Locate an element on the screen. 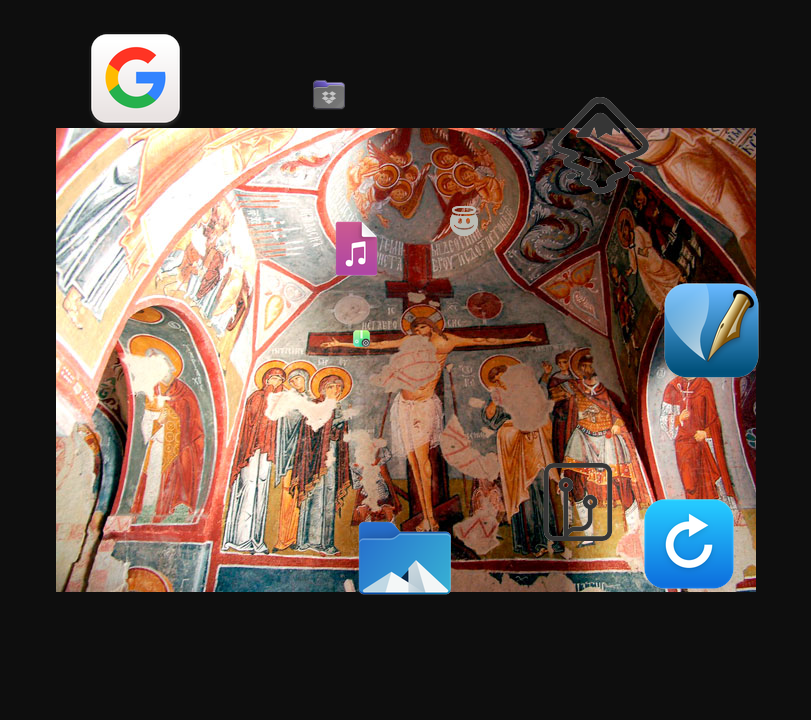 Image resolution: width=811 pixels, height=720 pixels. open your dropbox synced folder is located at coordinates (329, 94).